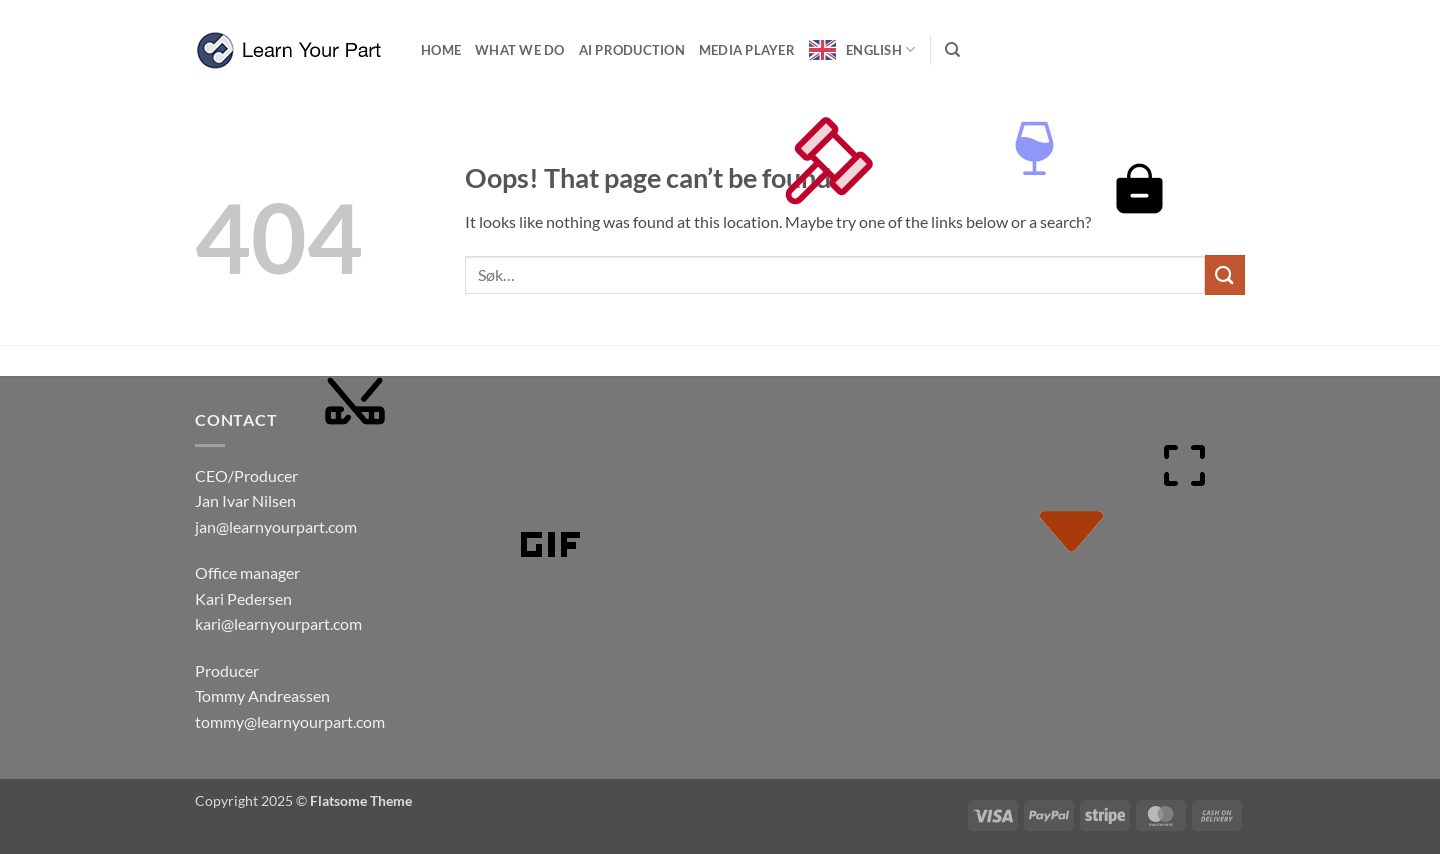  I want to click on remove item from shopping bag, so click(1139, 188).